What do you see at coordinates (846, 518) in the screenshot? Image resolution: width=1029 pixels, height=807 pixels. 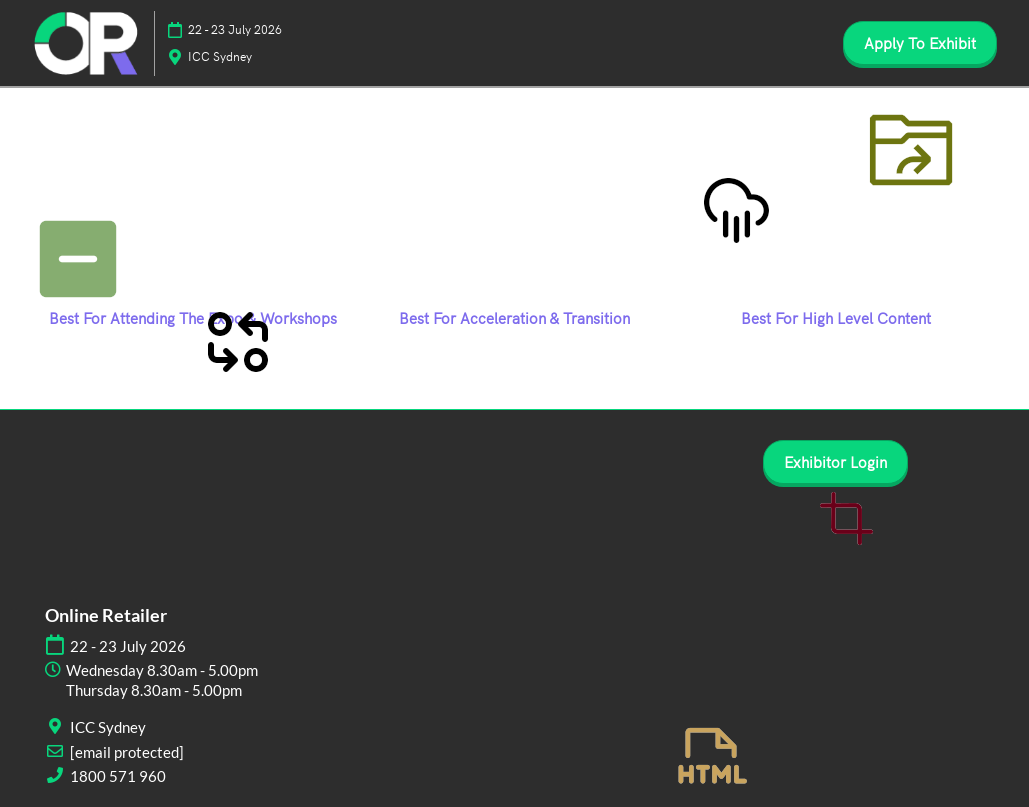 I see `crop or resize an image` at bounding box center [846, 518].